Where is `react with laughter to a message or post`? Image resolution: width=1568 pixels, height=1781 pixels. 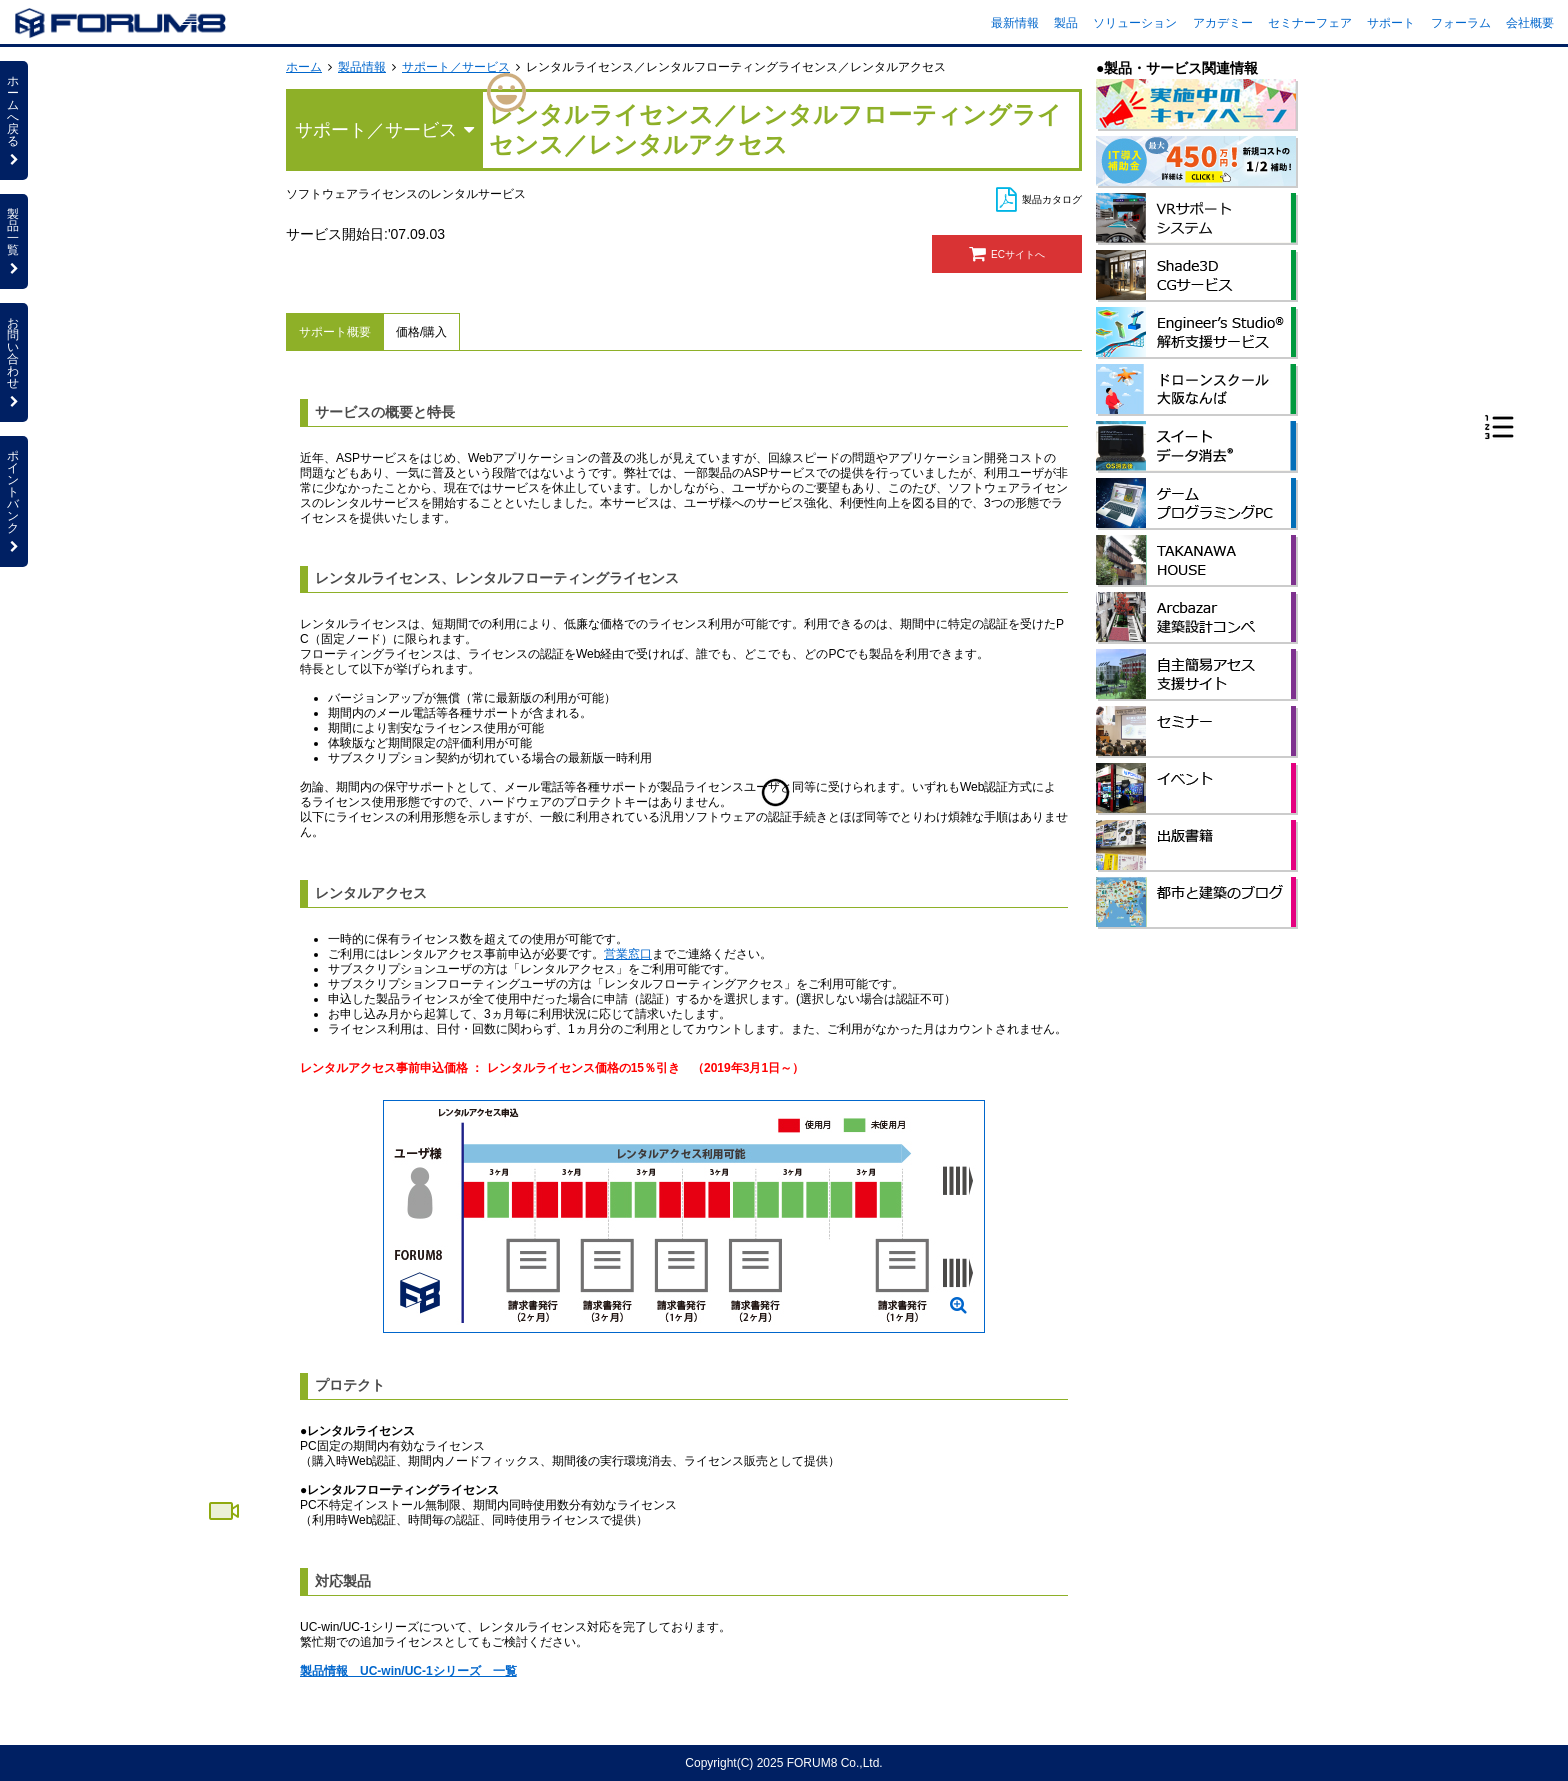
react with laughter to a message or post is located at coordinates (506, 92).